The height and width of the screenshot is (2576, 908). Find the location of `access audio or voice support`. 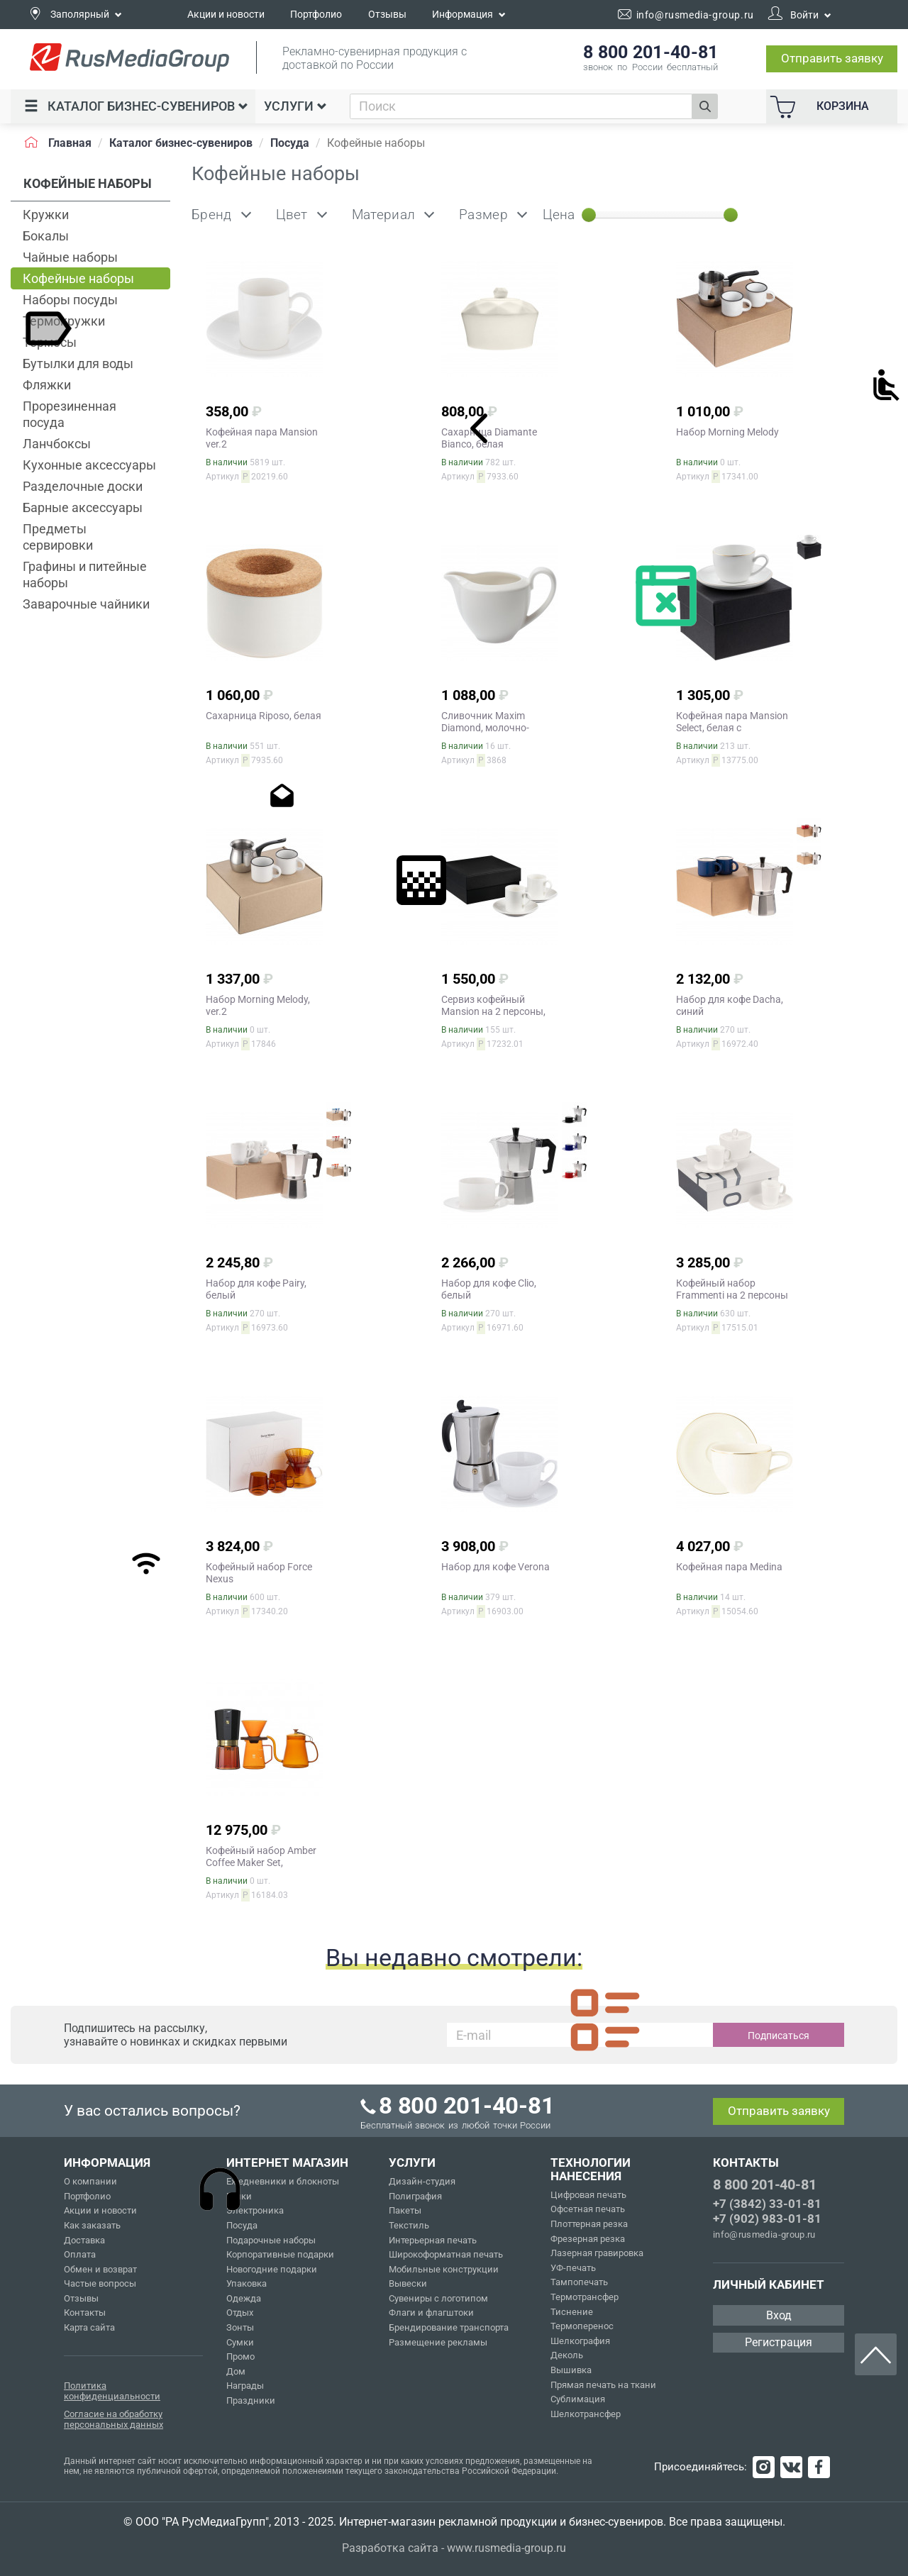

access audio or voice support is located at coordinates (220, 2192).